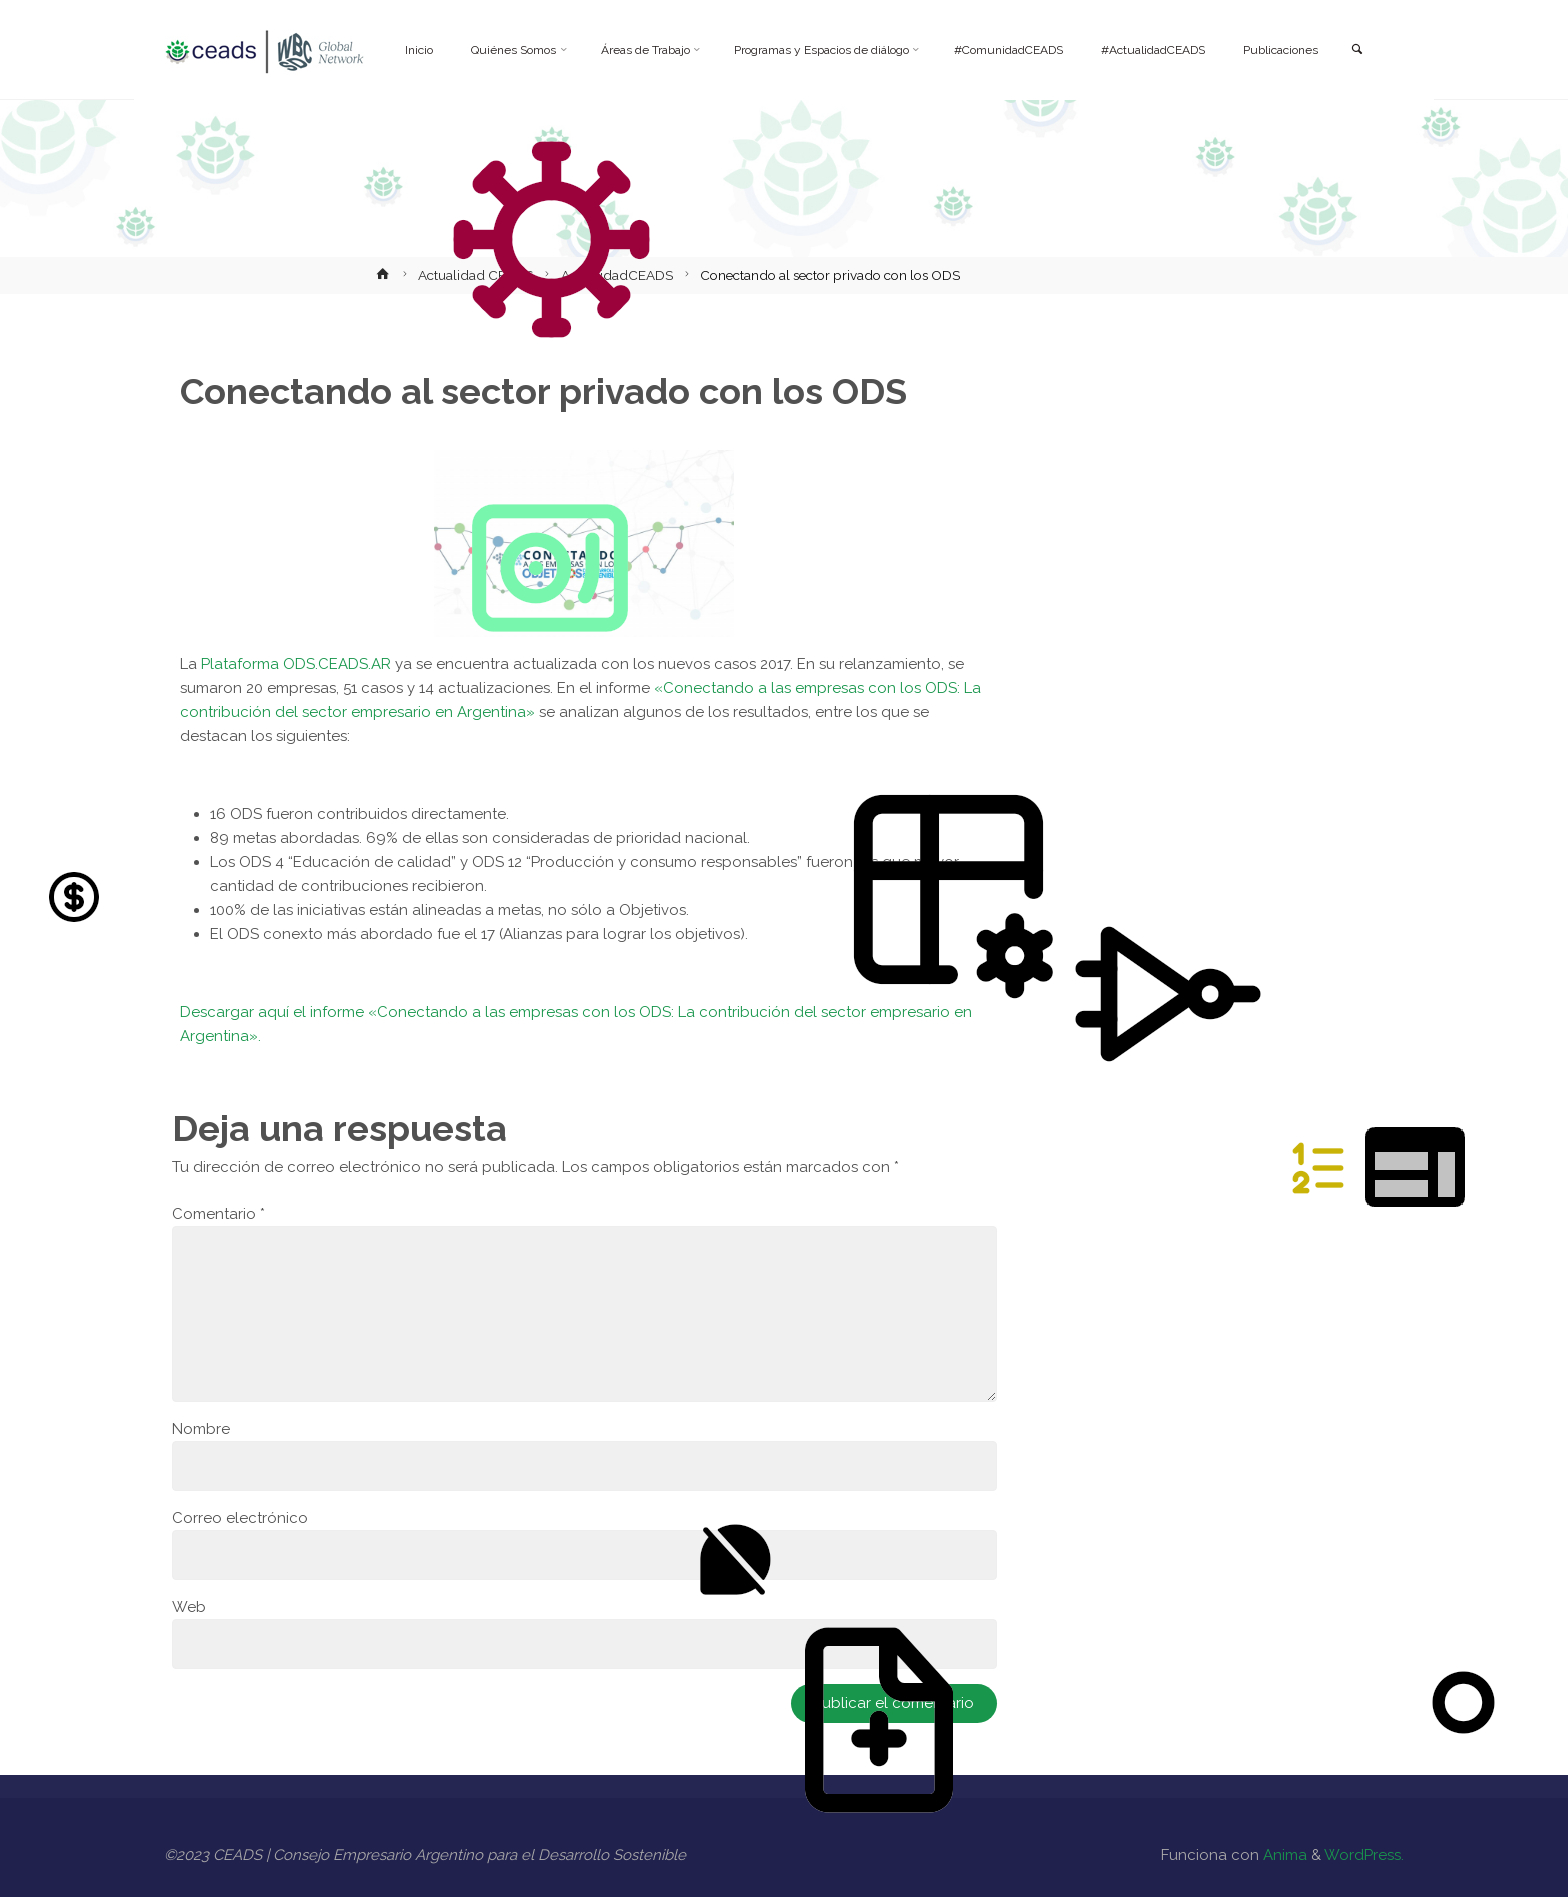 The height and width of the screenshot is (1897, 1568). I want to click on represents a logic NOT gate in circuit design, so click(1168, 994).